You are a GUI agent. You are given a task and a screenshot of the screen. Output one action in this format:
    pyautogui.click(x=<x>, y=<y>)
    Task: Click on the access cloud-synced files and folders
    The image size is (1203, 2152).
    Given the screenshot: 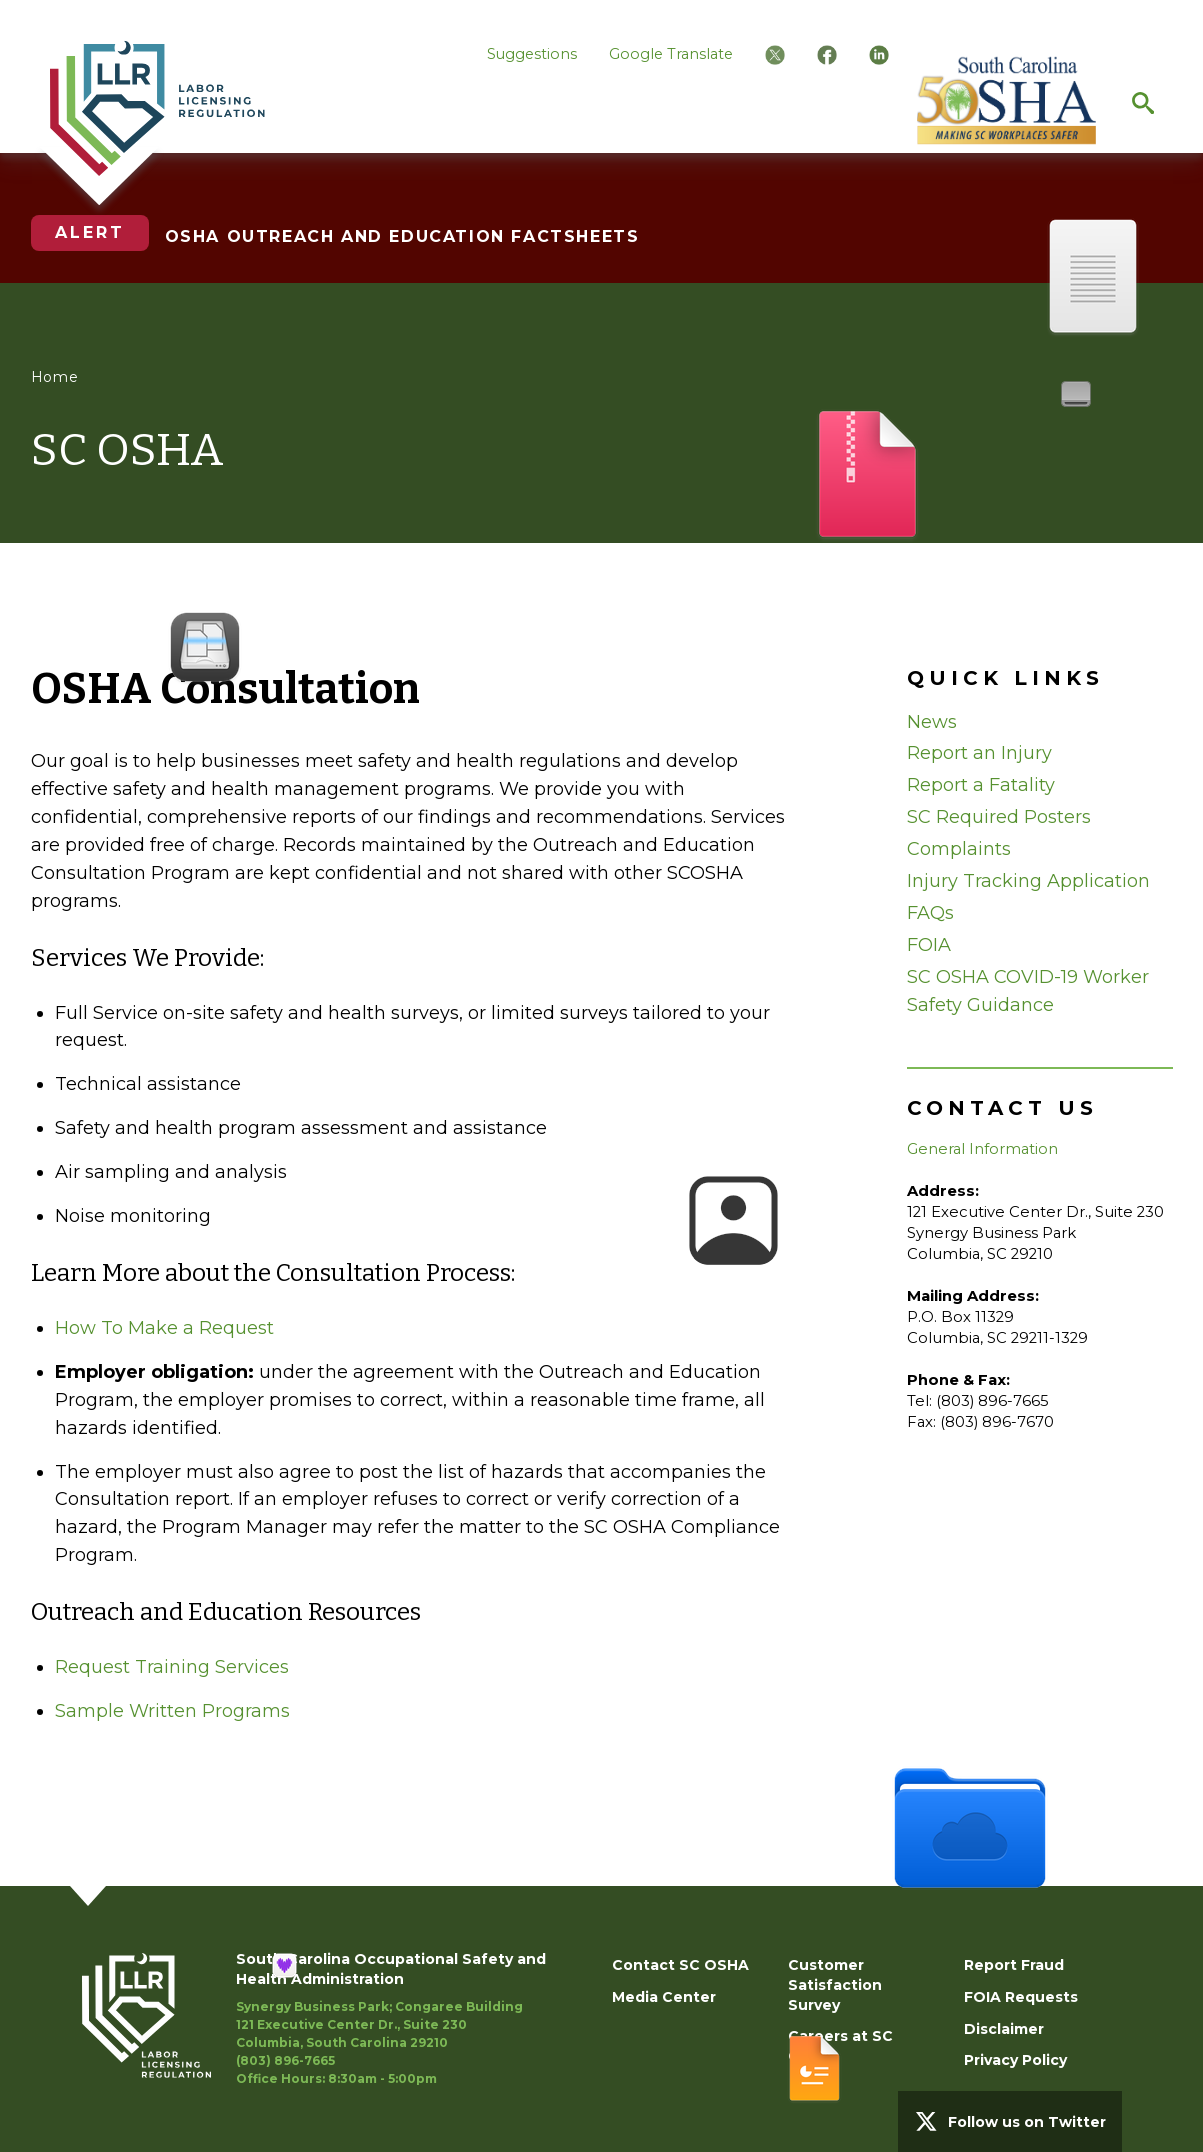 What is the action you would take?
    pyautogui.click(x=970, y=1828)
    